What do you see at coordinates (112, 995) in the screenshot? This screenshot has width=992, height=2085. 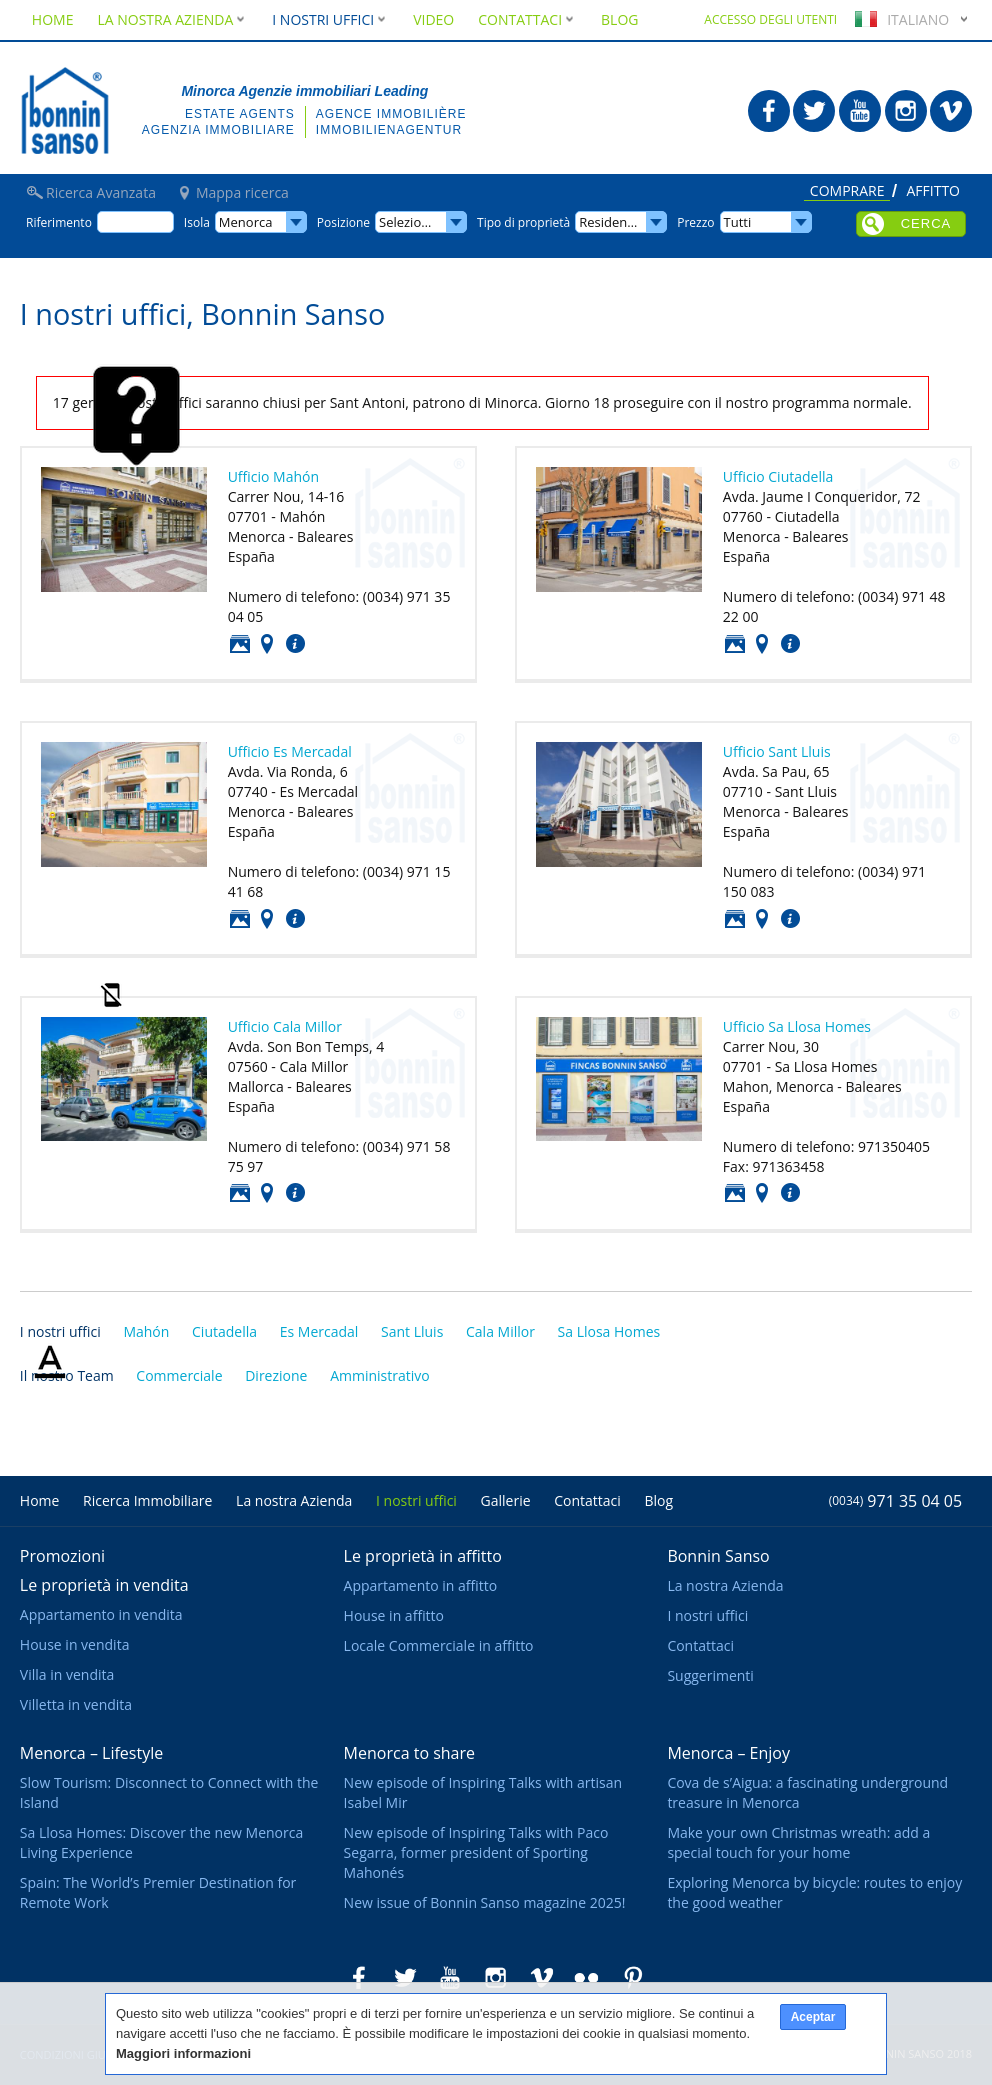 I see `no cell phone service available` at bounding box center [112, 995].